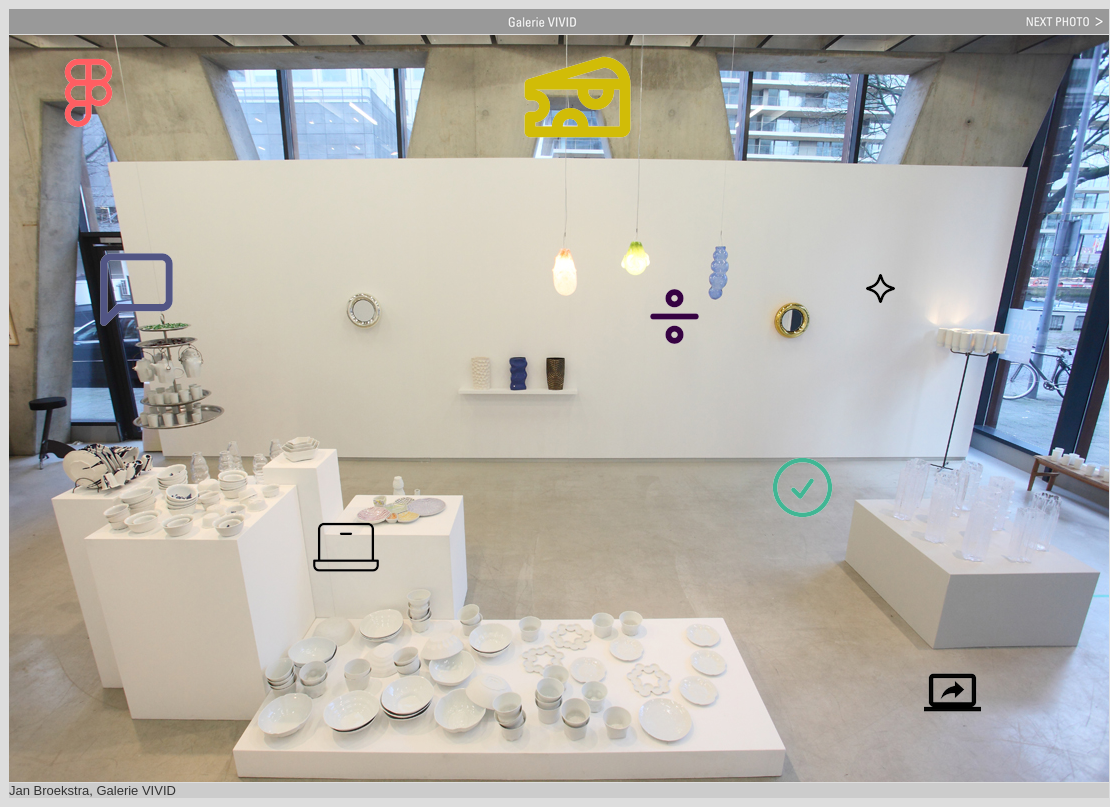 Image resolution: width=1110 pixels, height=807 pixels. What do you see at coordinates (88, 91) in the screenshot?
I see `open figma design tool` at bounding box center [88, 91].